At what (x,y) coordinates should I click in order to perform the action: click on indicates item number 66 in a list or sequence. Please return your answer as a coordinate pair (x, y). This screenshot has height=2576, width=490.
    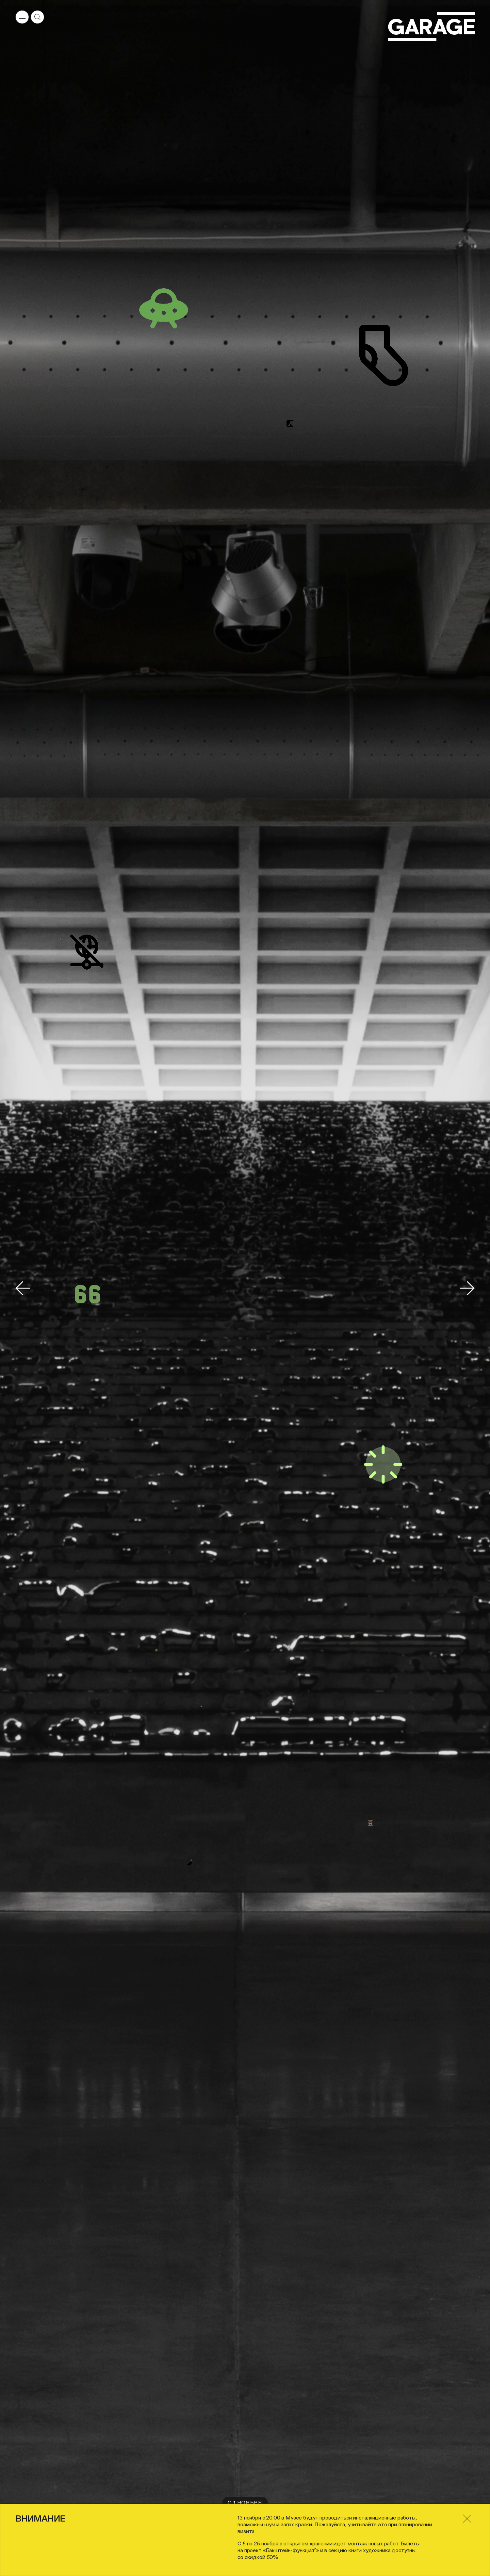
    Looking at the image, I should click on (87, 1294).